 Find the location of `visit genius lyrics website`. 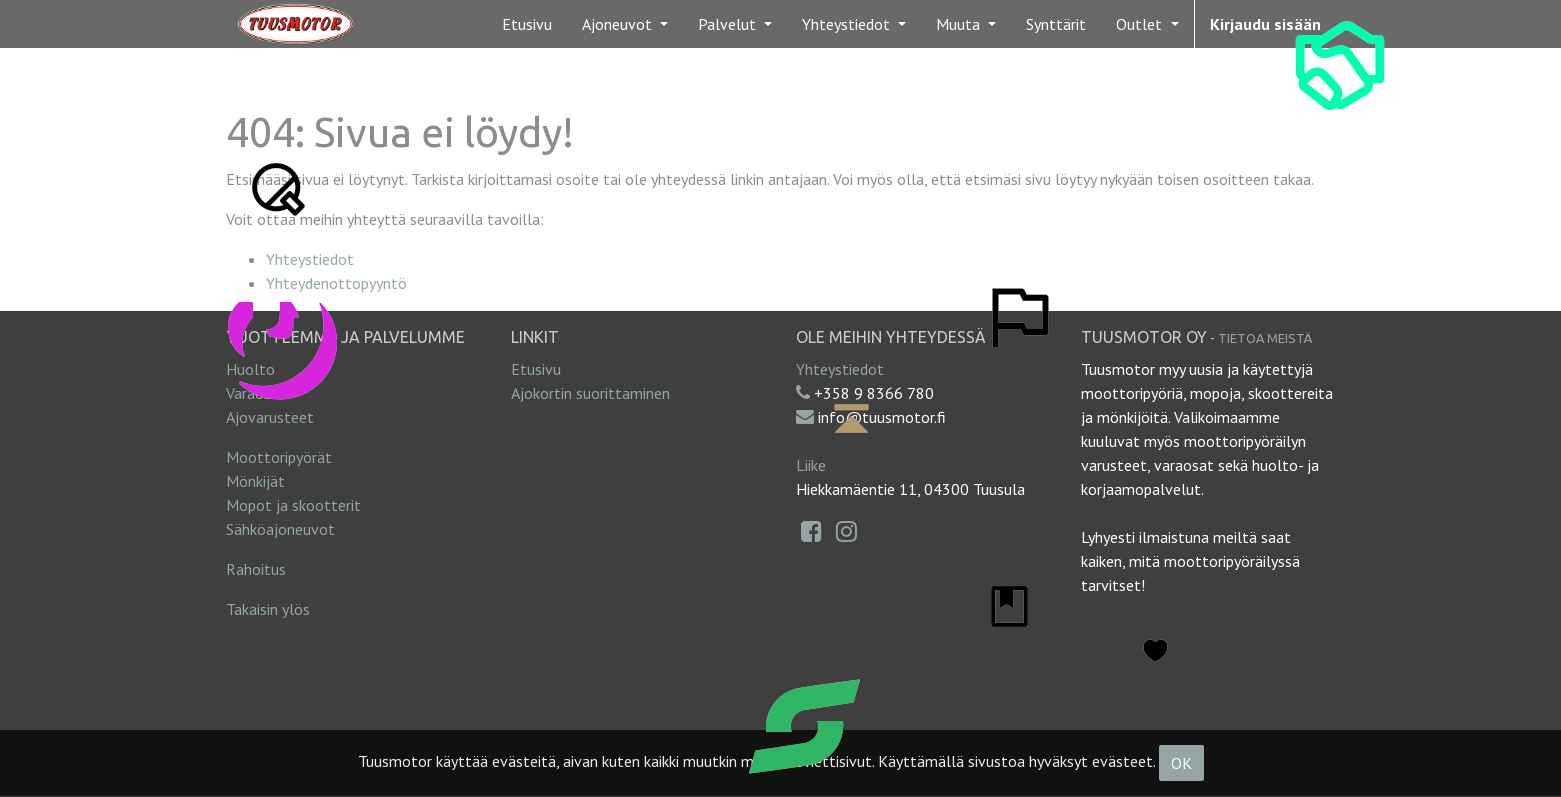

visit genius lyrics website is located at coordinates (282, 350).